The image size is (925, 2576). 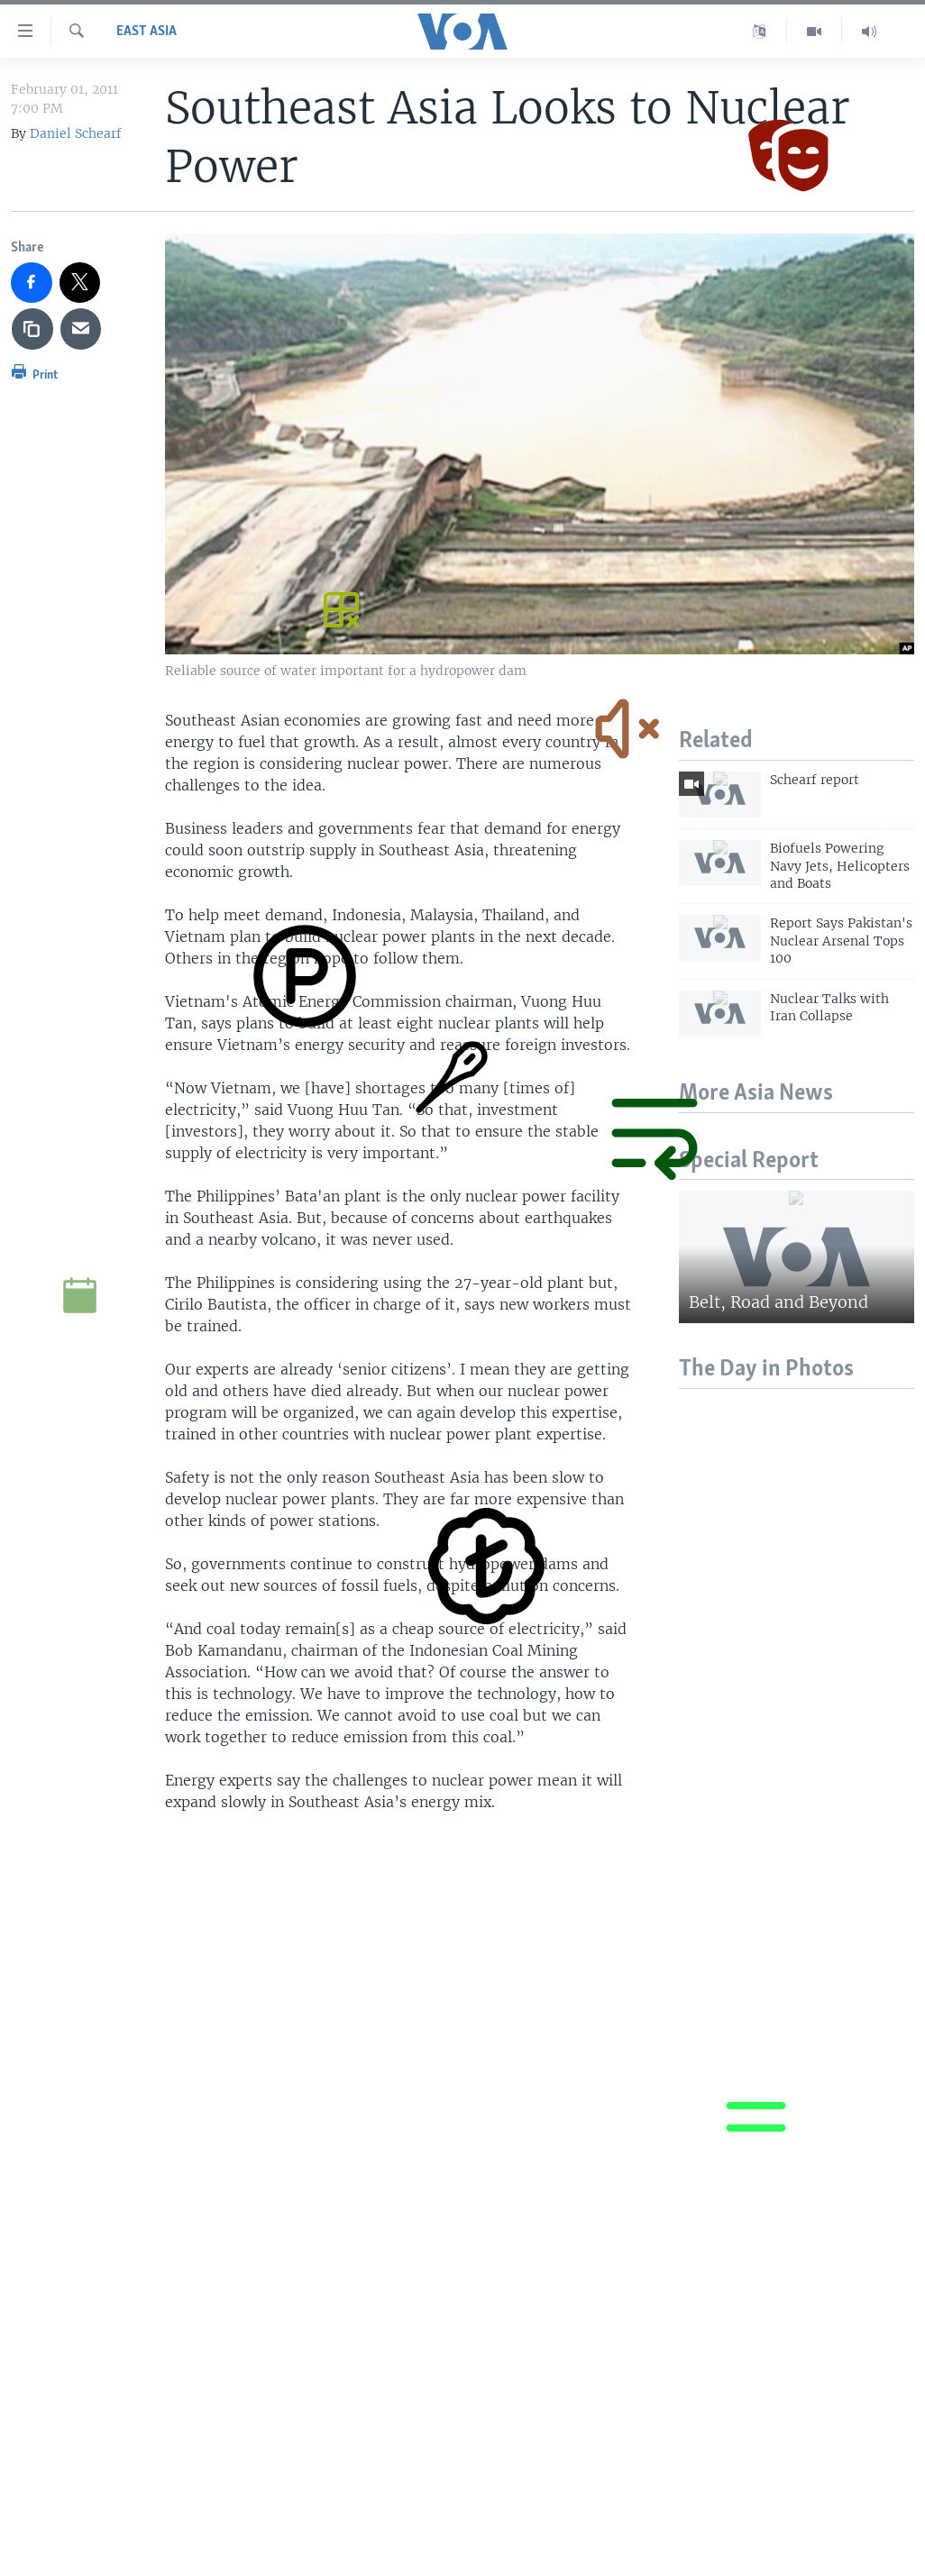 I want to click on mute audio or sound, so click(x=628, y=728).